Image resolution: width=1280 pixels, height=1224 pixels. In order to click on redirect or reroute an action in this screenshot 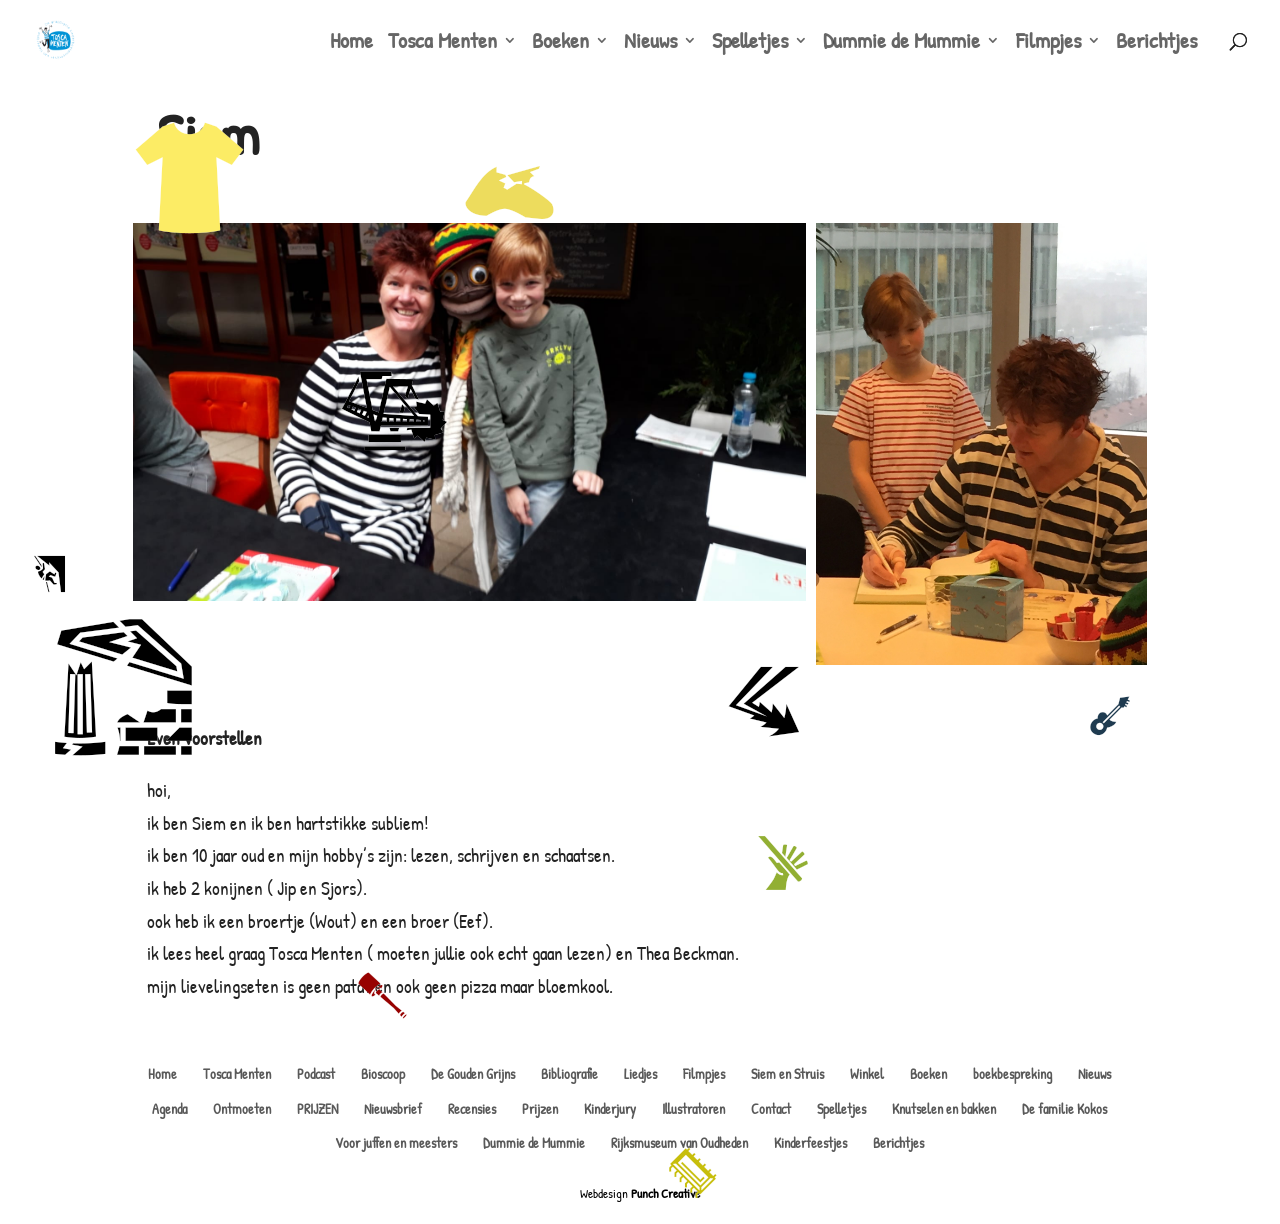, I will do `click(763, 701)`.